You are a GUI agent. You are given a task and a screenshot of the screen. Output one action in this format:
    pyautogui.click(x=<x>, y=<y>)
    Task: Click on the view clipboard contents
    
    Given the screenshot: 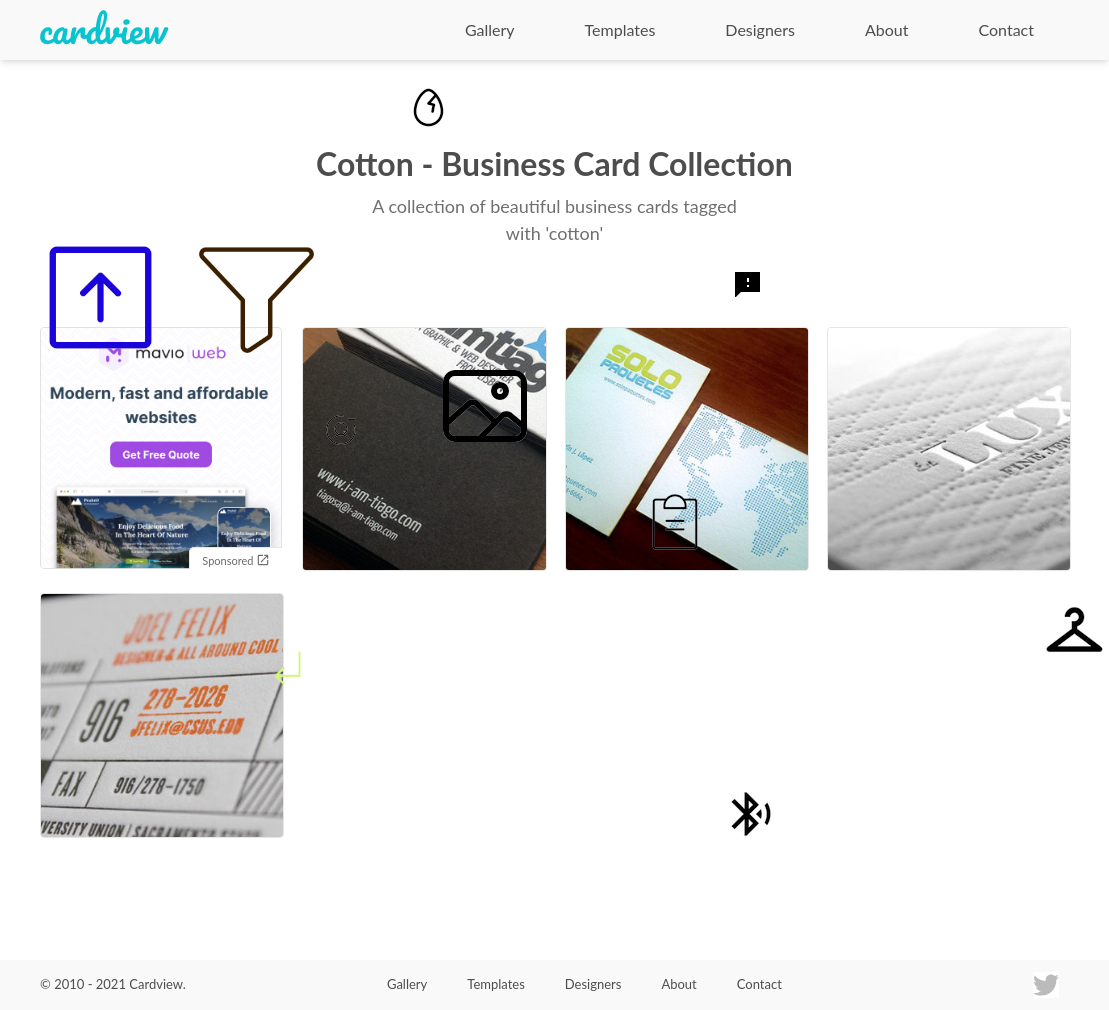 What is the action you would take?
    pyautogui.click(x=675, y=523)
    